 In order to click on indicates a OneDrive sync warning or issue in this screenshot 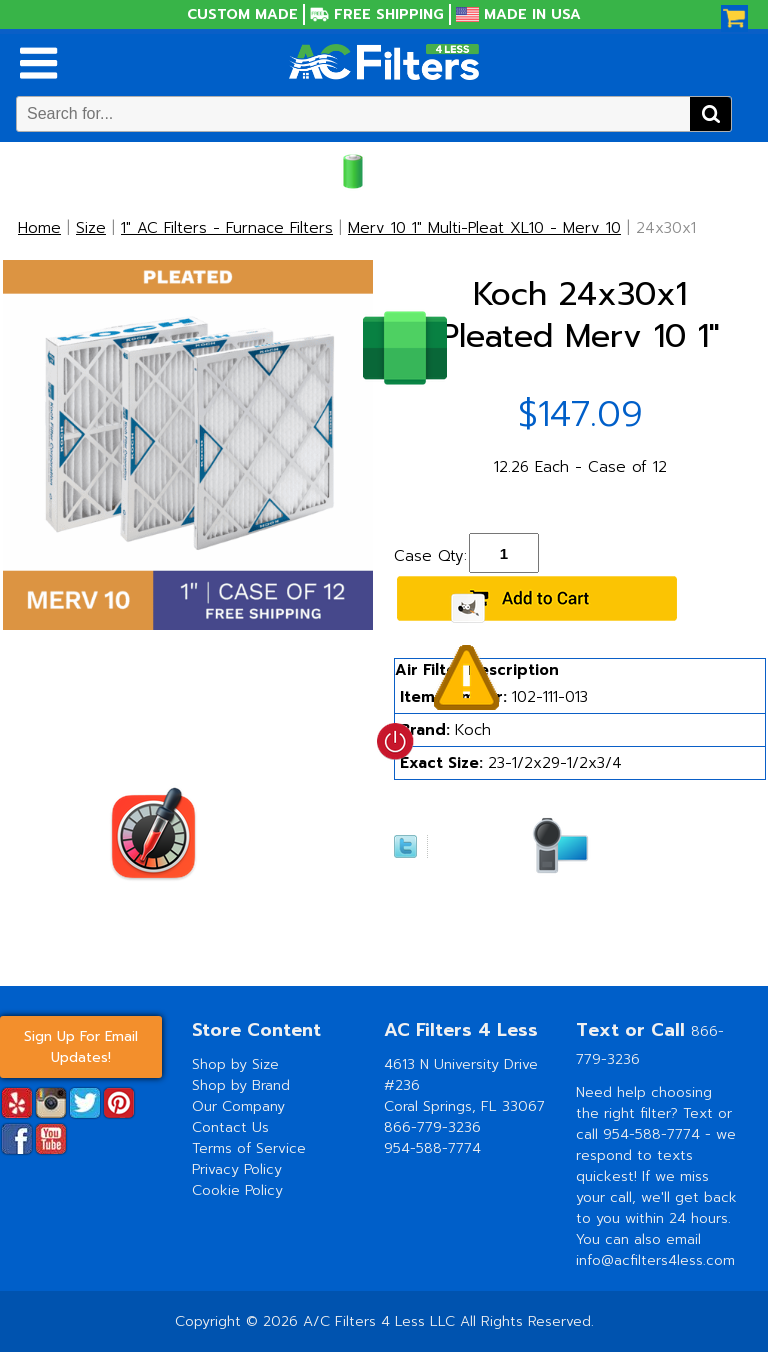, I will do `click(466, 677)`.